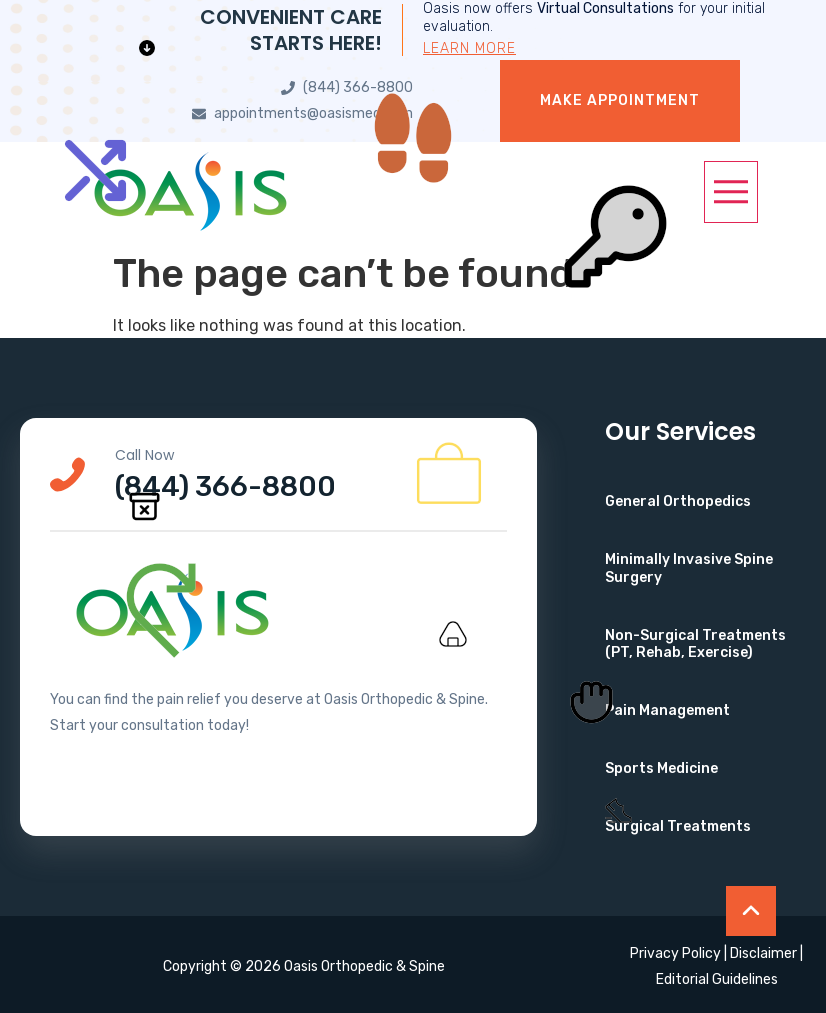 The width and height of the screenshot is (826, 1013). Describe the element at coordinates (413, 138) in the screenshot. I see `view step tracking or walking activity` at that location.